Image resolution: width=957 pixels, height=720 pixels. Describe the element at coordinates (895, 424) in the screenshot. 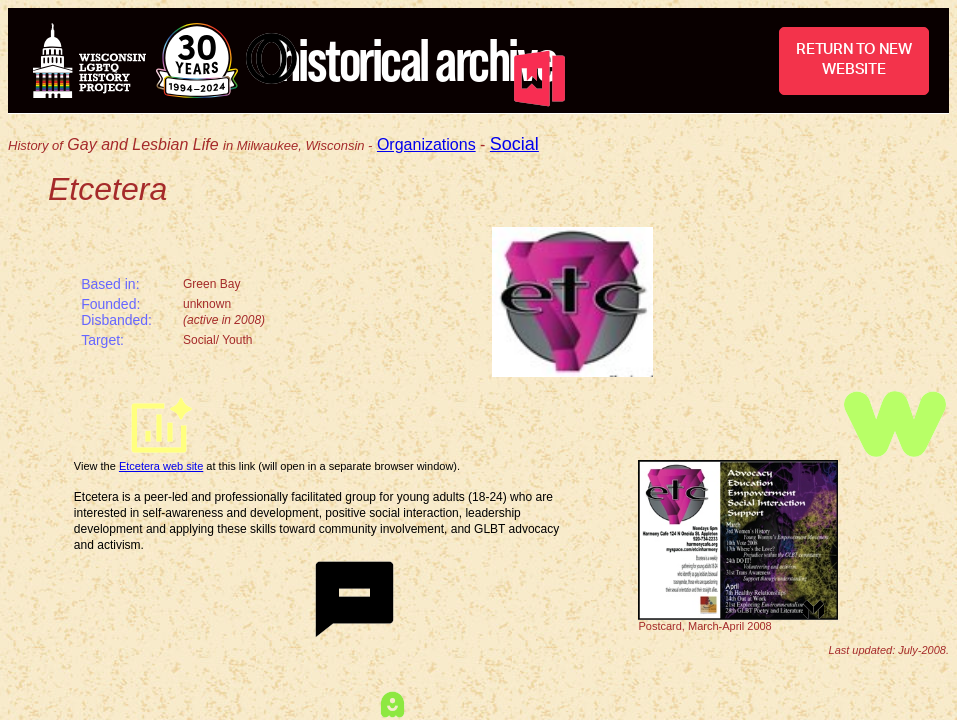

I see `open webtrees genealogy application` at that location.